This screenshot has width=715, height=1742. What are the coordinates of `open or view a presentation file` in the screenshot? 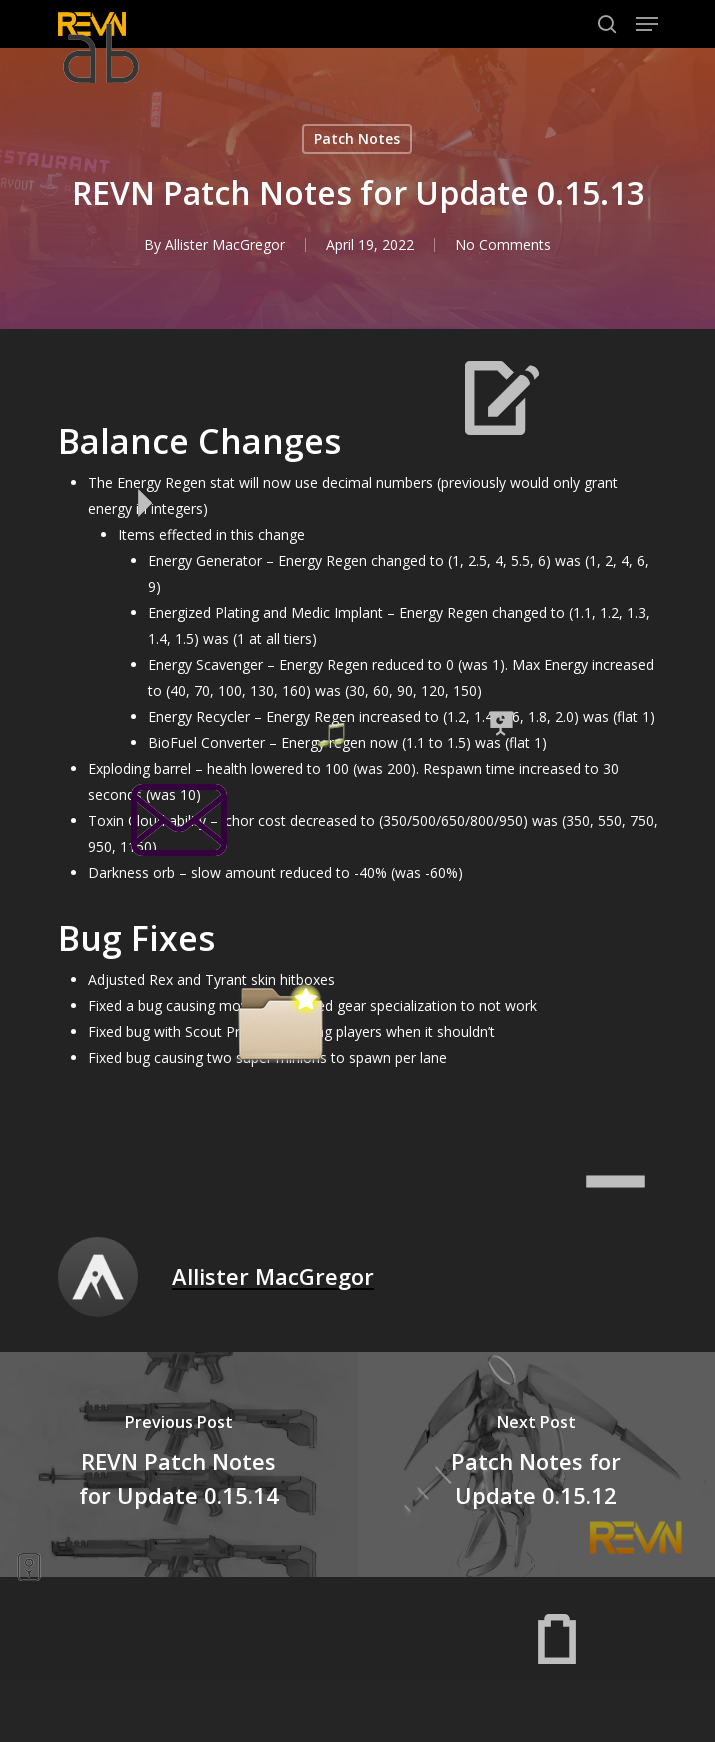 It's located at (501, 722).